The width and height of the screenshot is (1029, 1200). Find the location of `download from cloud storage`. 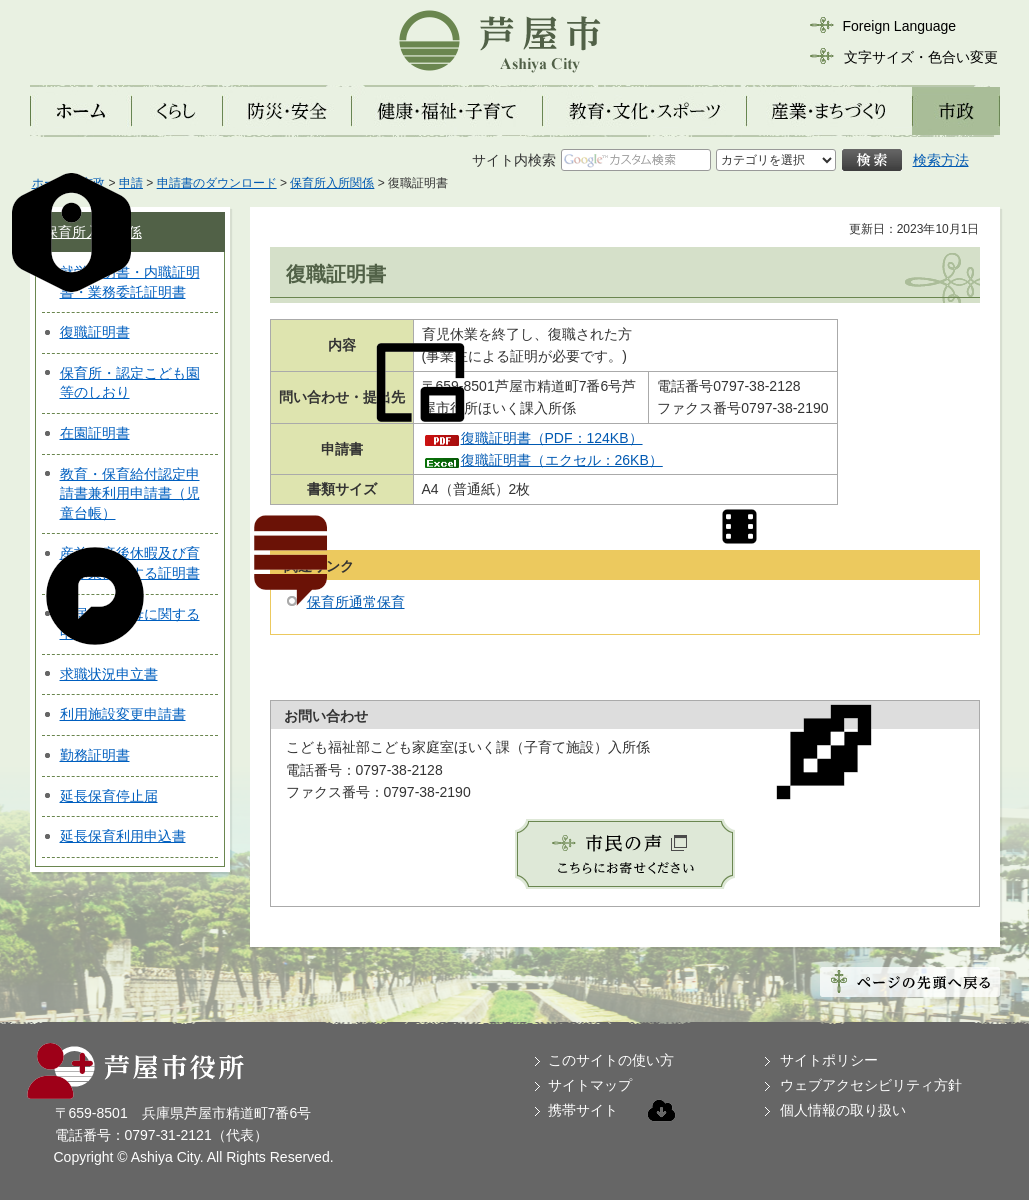

download from cloud storage is located at coordinates (661, 1110).